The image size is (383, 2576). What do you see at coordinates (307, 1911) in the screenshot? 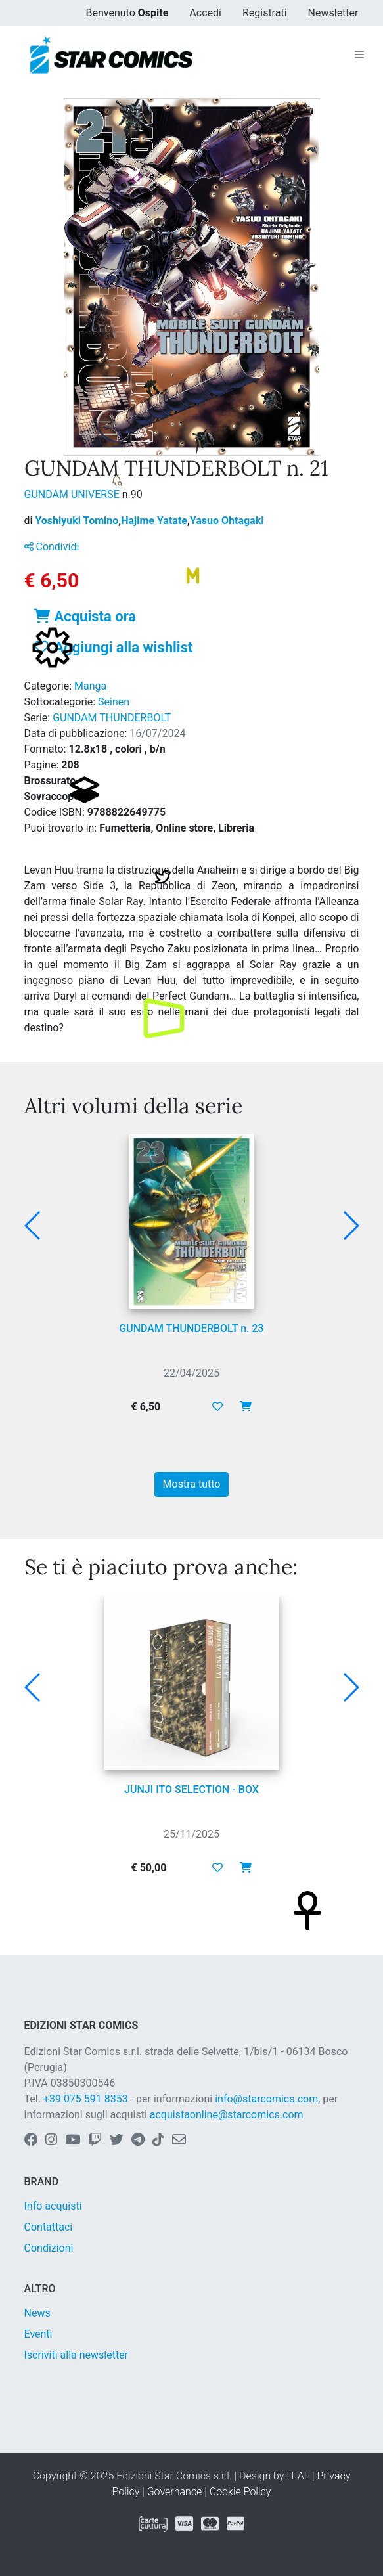
I see `symbol representing life or immortality` at bounding box center [307, 1911].